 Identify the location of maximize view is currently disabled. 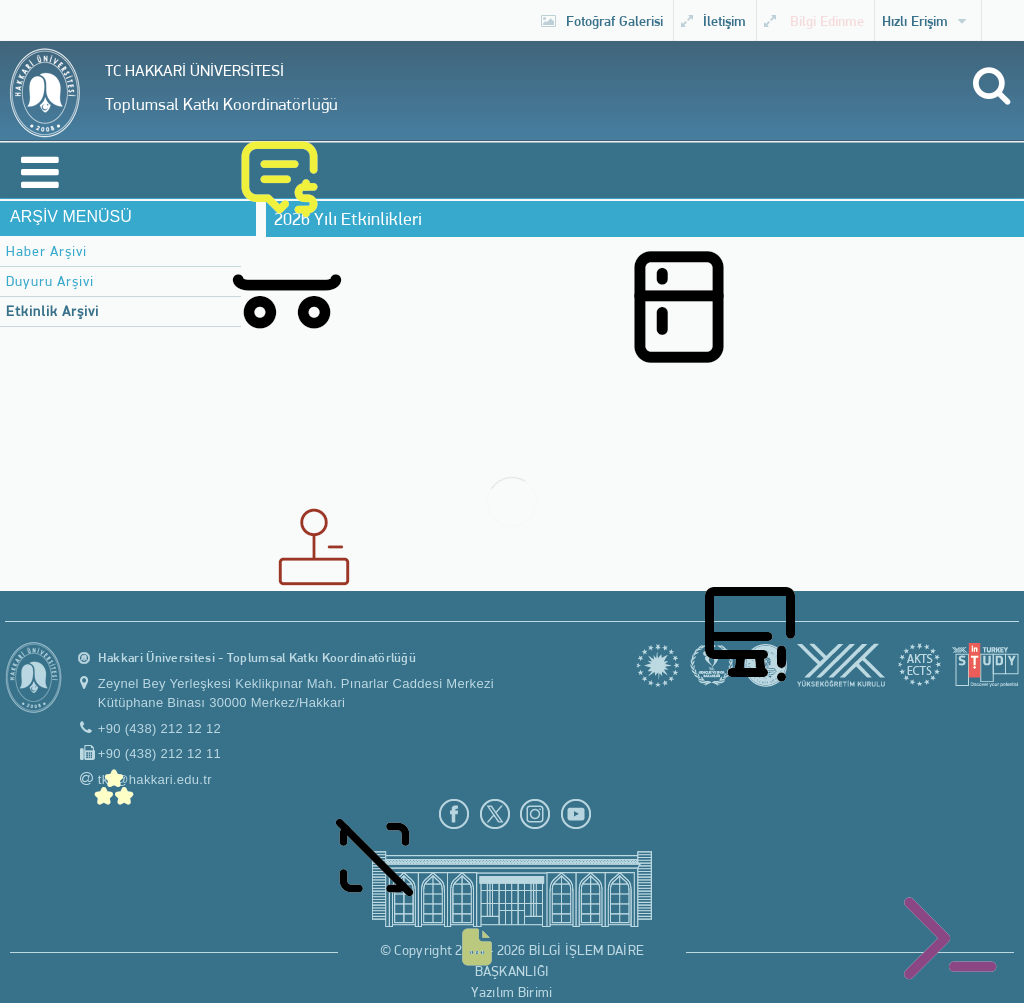
(374, 857).